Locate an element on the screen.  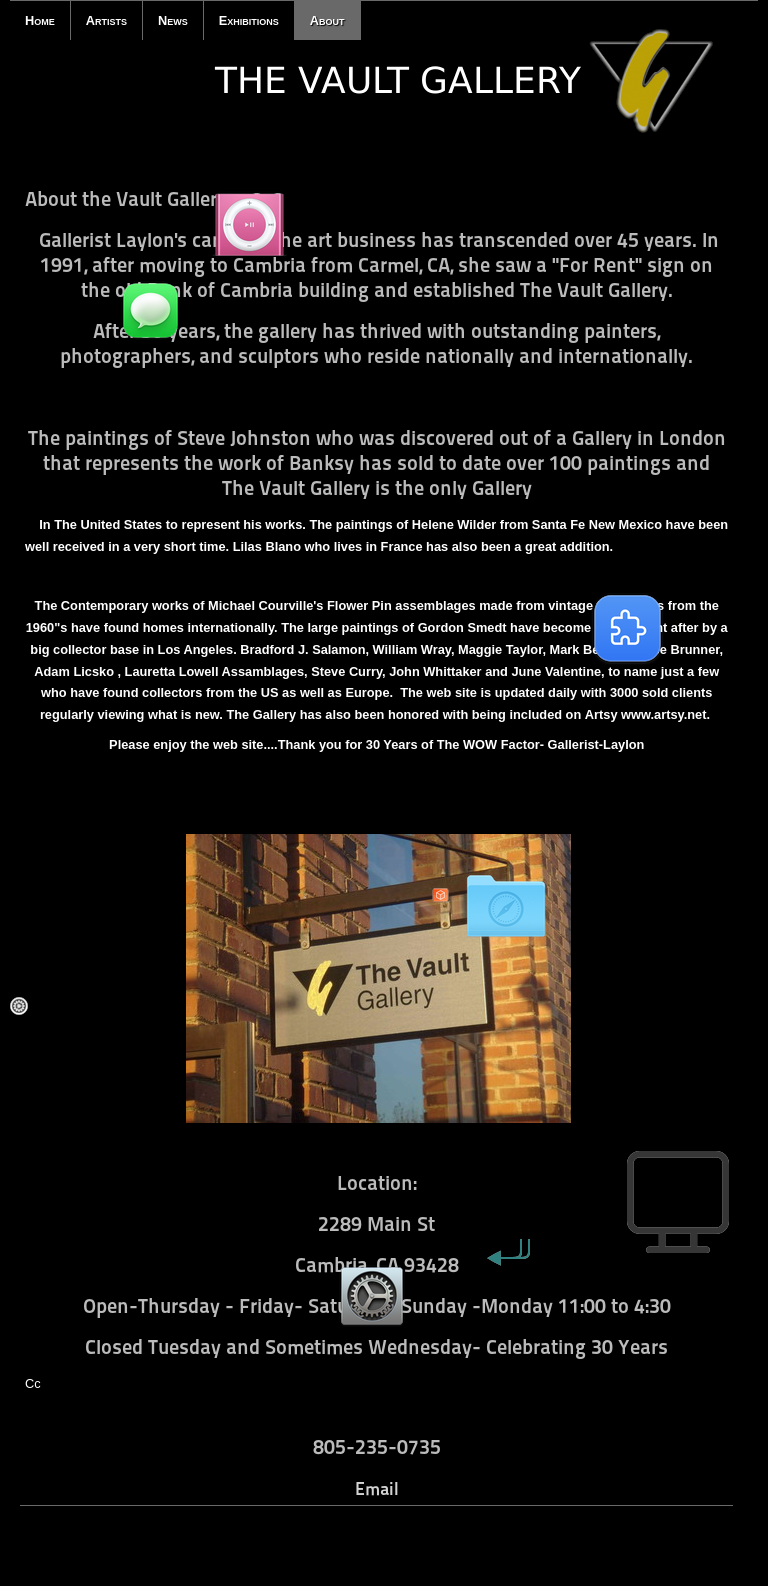
manage plugin or extension settings is located at coordinates (627, 629).